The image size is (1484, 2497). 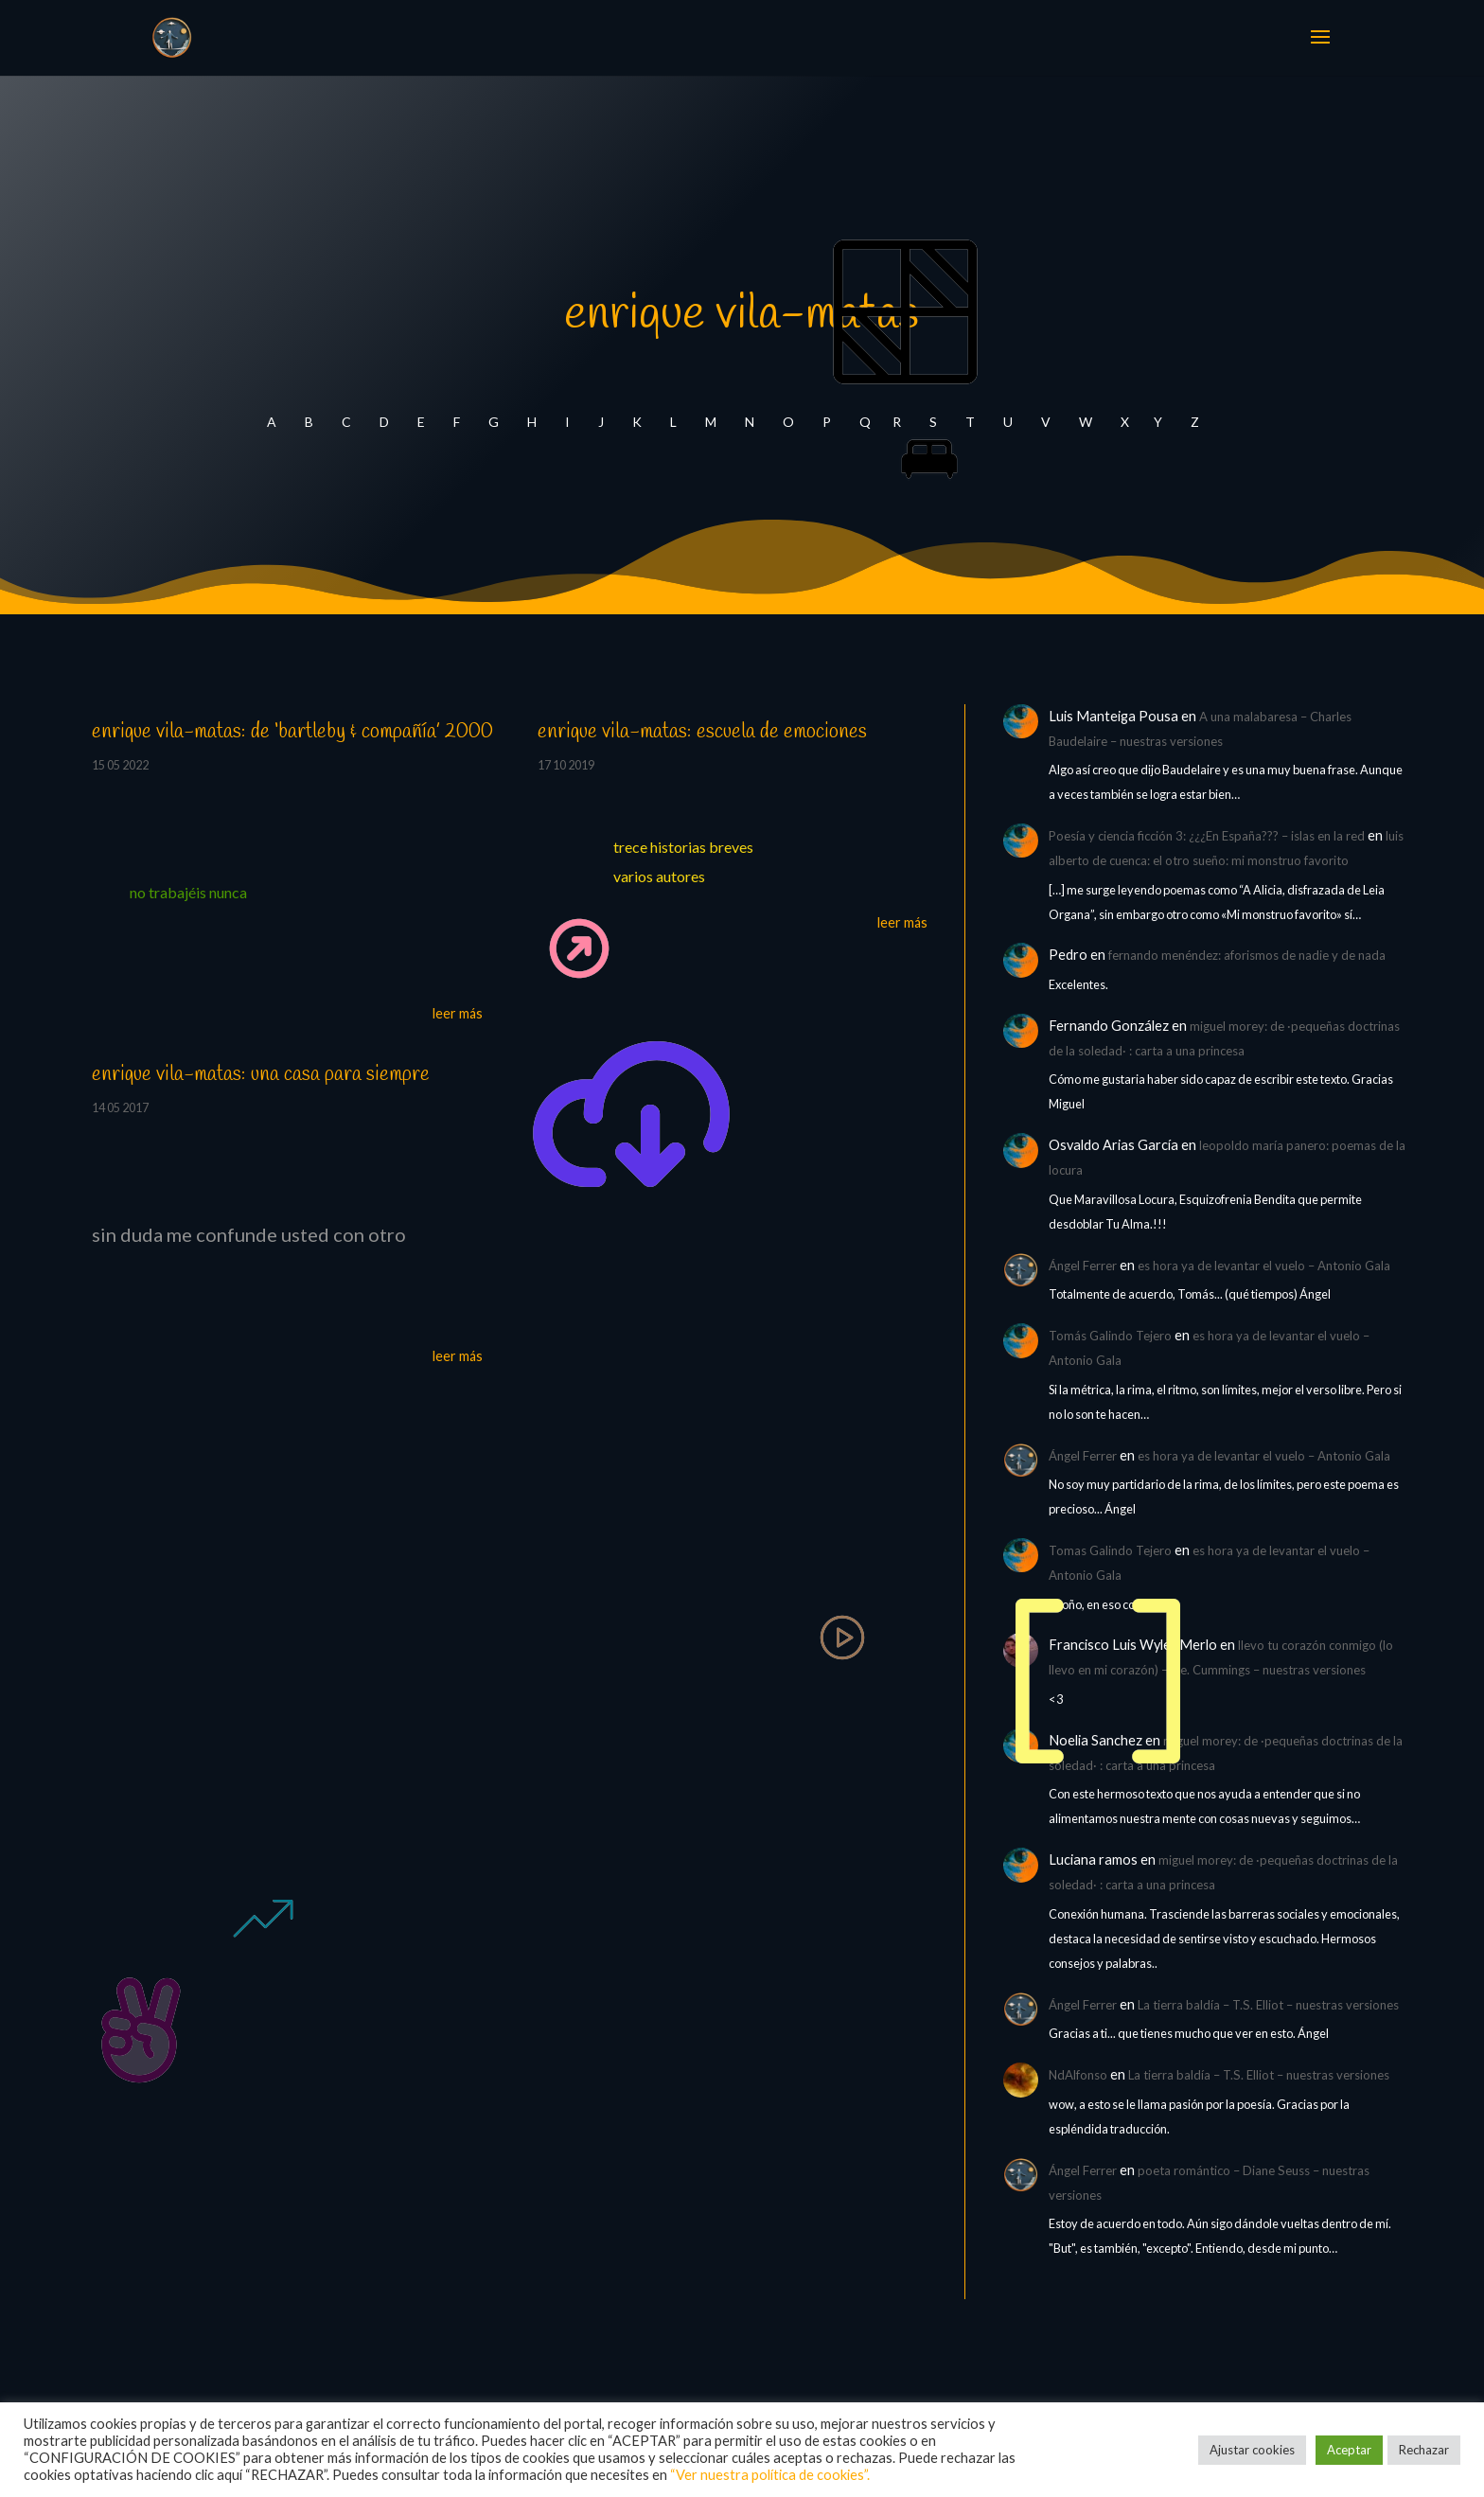 What do you see at coordinates (1098, 1681) in the screenshot?
I see `insert or edit code brackets` at bounding box center [1098, 1681].